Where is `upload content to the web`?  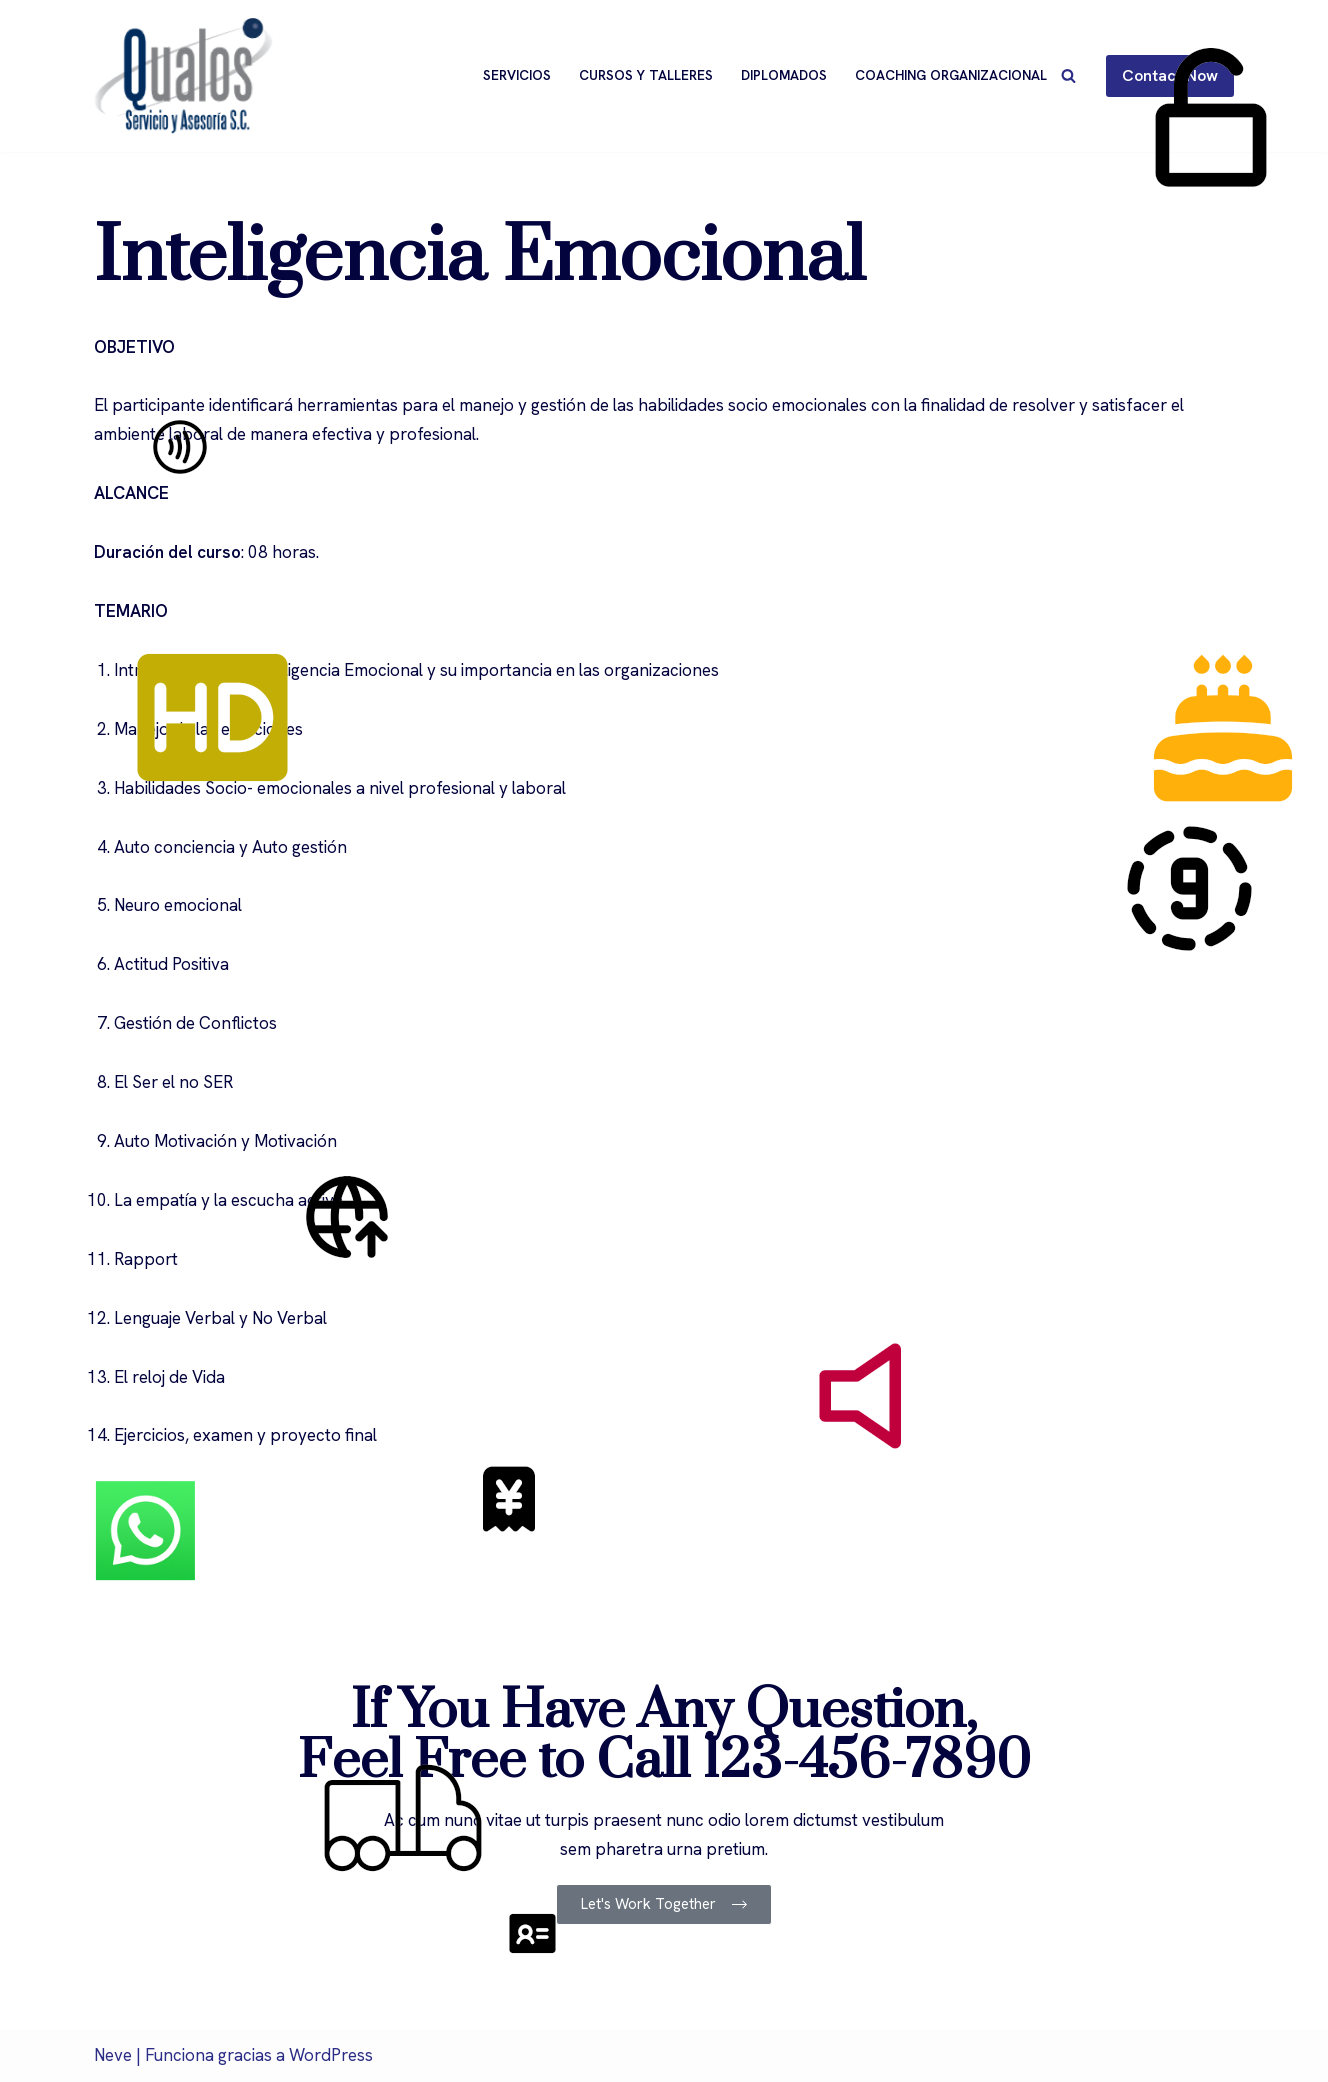 upload content to the web is located at coordinates (347, 1217).